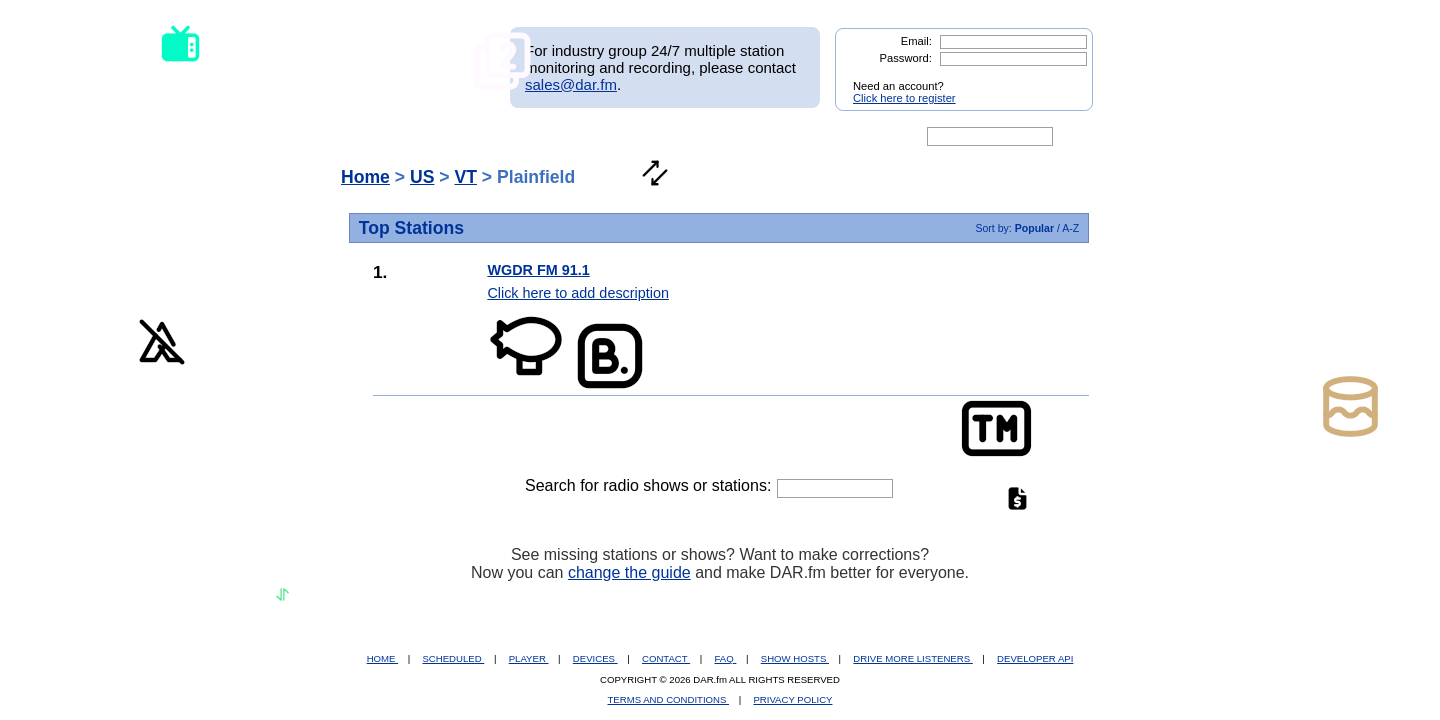 Image resolution: width=1440 pixels, height=720 pixels. I want to click on indicates a database security breach or data leak, so click(1350, 406).